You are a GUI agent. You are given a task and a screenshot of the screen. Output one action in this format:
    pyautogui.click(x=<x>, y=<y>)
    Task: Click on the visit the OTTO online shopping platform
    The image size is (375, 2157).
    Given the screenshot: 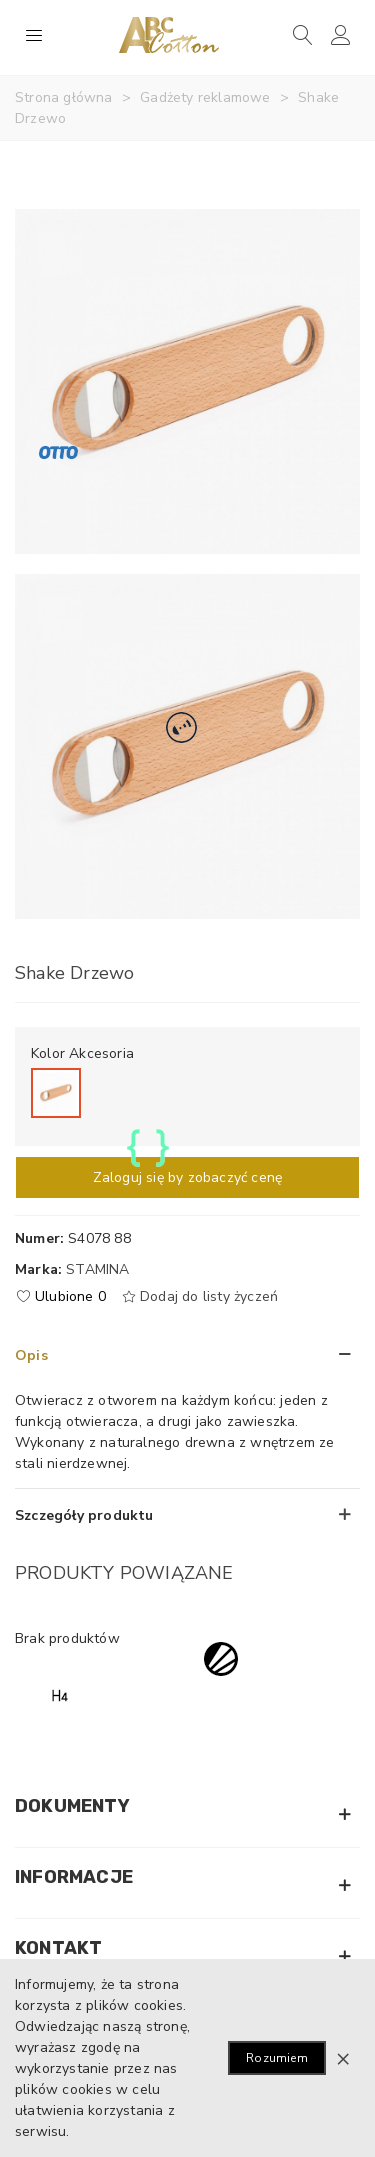 What is the action you would take?
    pyautogui.click(x=58, y=452)
    